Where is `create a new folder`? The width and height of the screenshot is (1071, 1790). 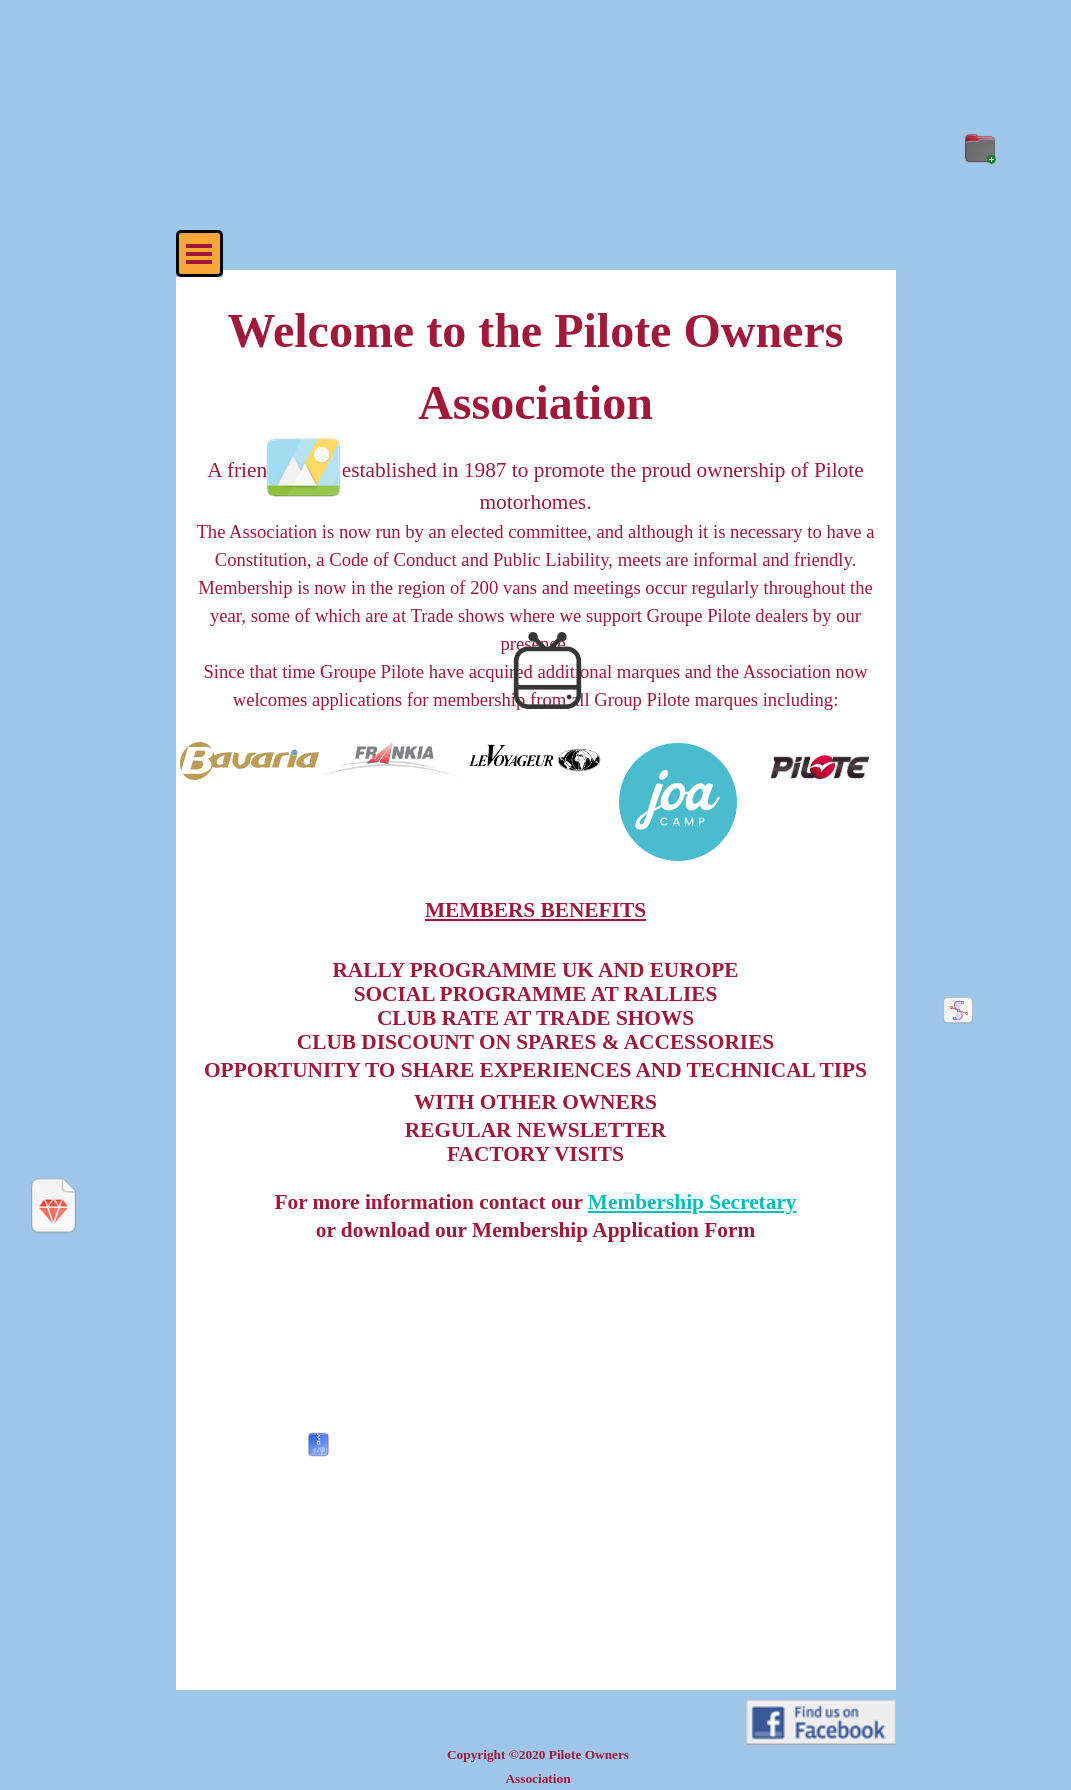 create a new folder is located at coordinates (980, 148).